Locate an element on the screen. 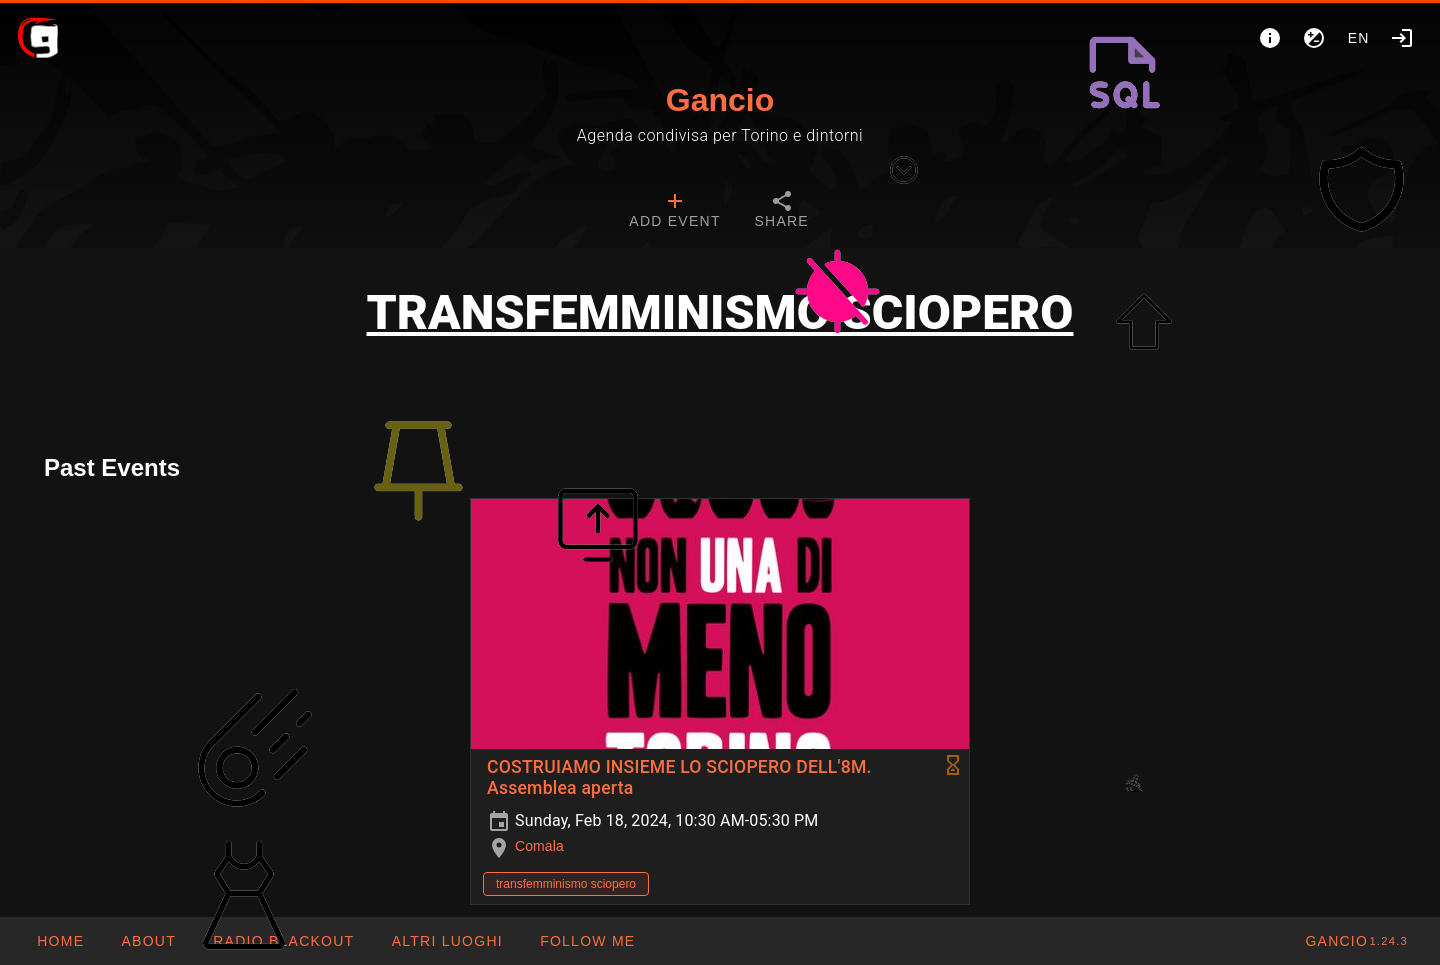 The height and width of the screenshot is (965, 1440). access security settings is located at coordinates (1361, 189).